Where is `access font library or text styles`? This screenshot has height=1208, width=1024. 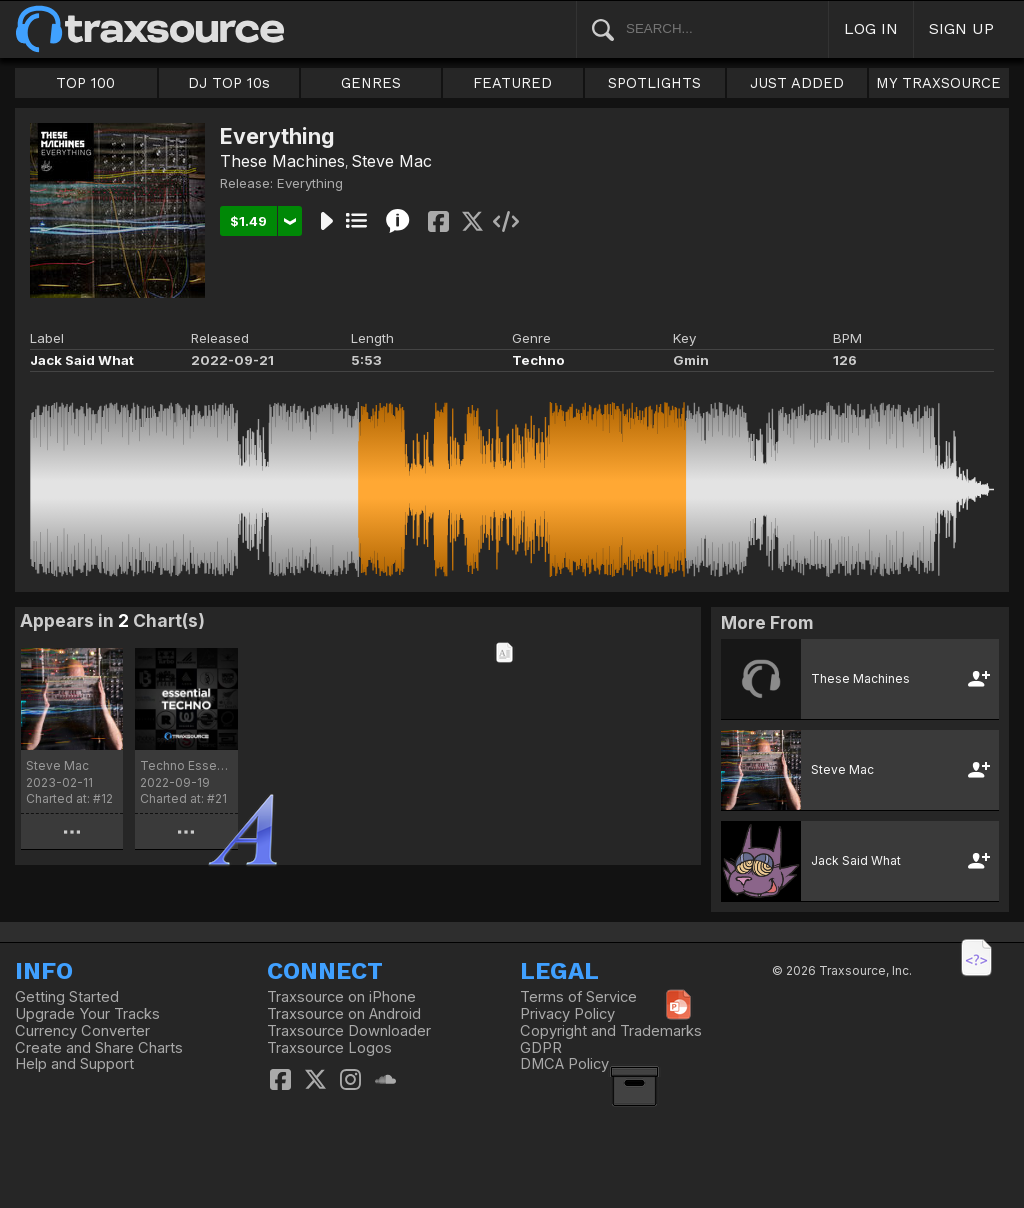 access font library or text styles is located at coordinates (242, 831).